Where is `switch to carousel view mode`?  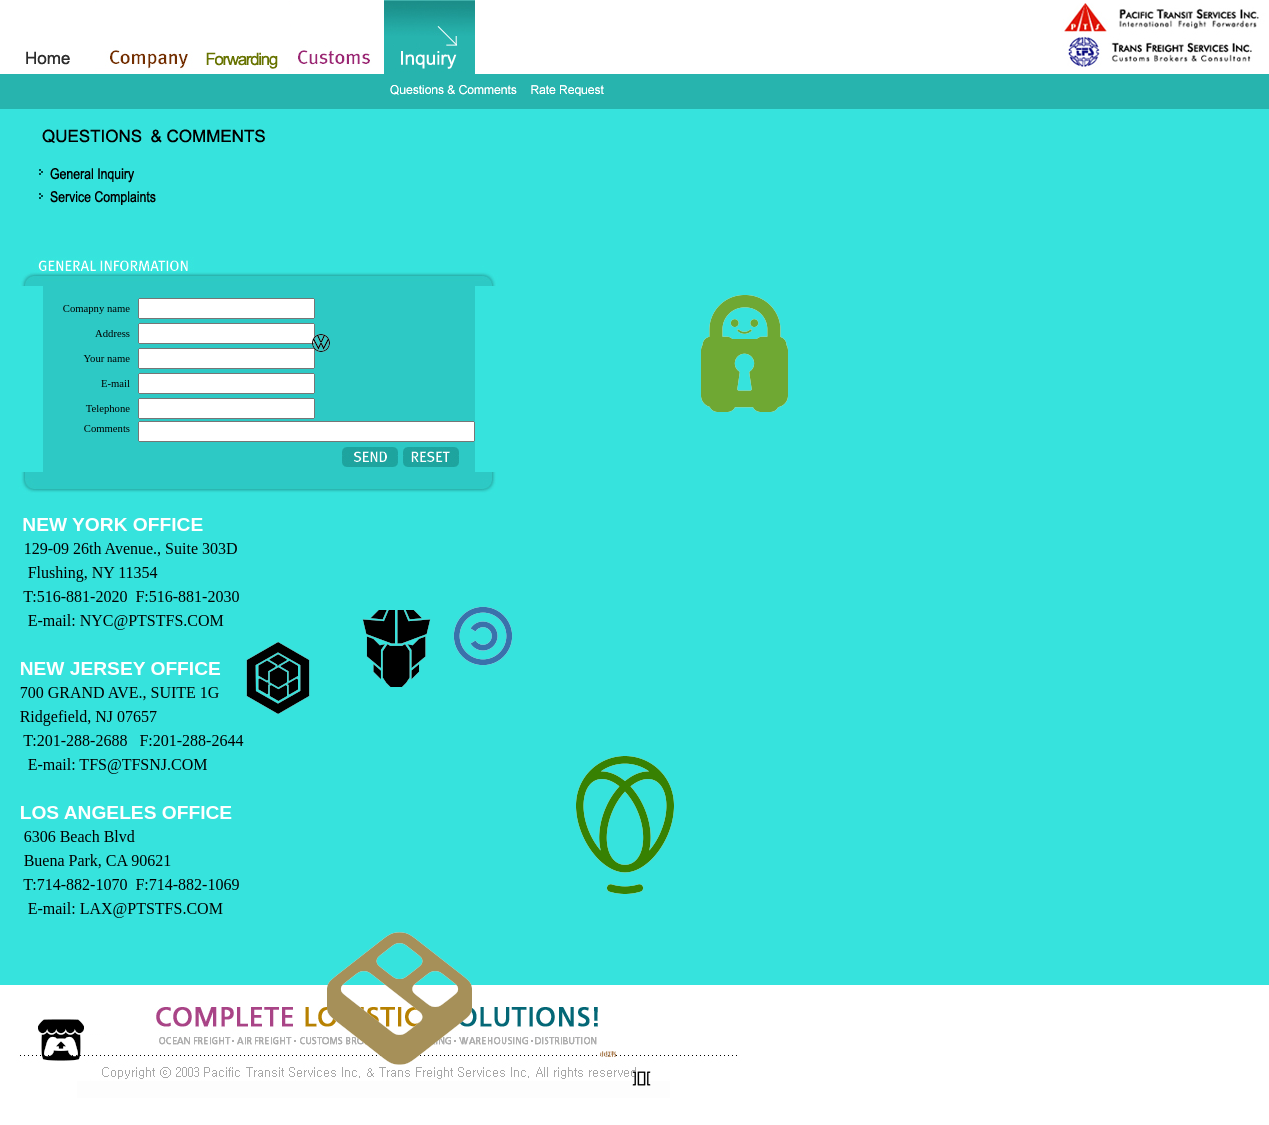 switch to carousel view mode is located at coordinates (641, 1078).